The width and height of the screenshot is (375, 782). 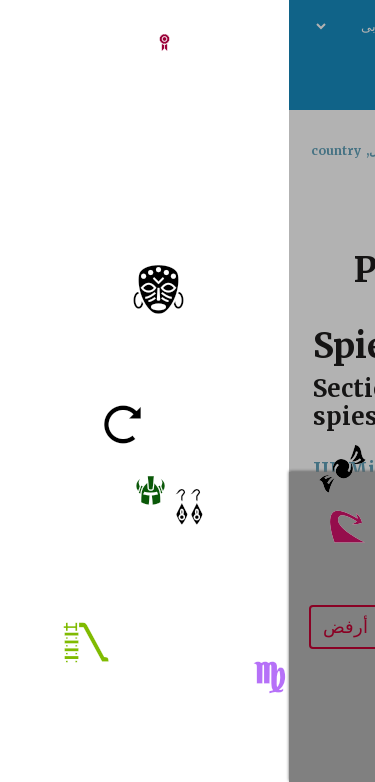 I want to click on collect a candy or sweet reward in-game, so click(x=342, y=469).